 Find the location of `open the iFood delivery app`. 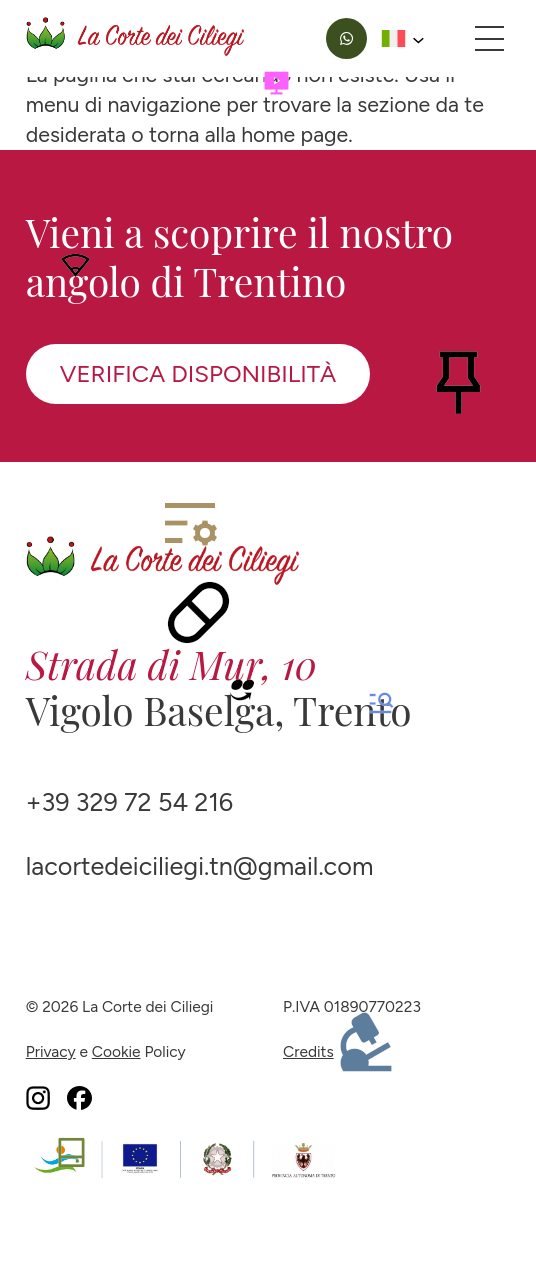

open the iFood delivery app is located at coordinates (242, 690).